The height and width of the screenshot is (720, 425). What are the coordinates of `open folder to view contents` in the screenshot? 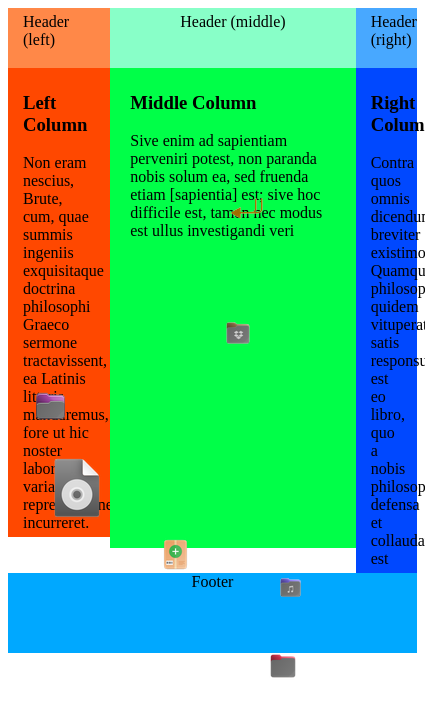 It's located at (283, 666).